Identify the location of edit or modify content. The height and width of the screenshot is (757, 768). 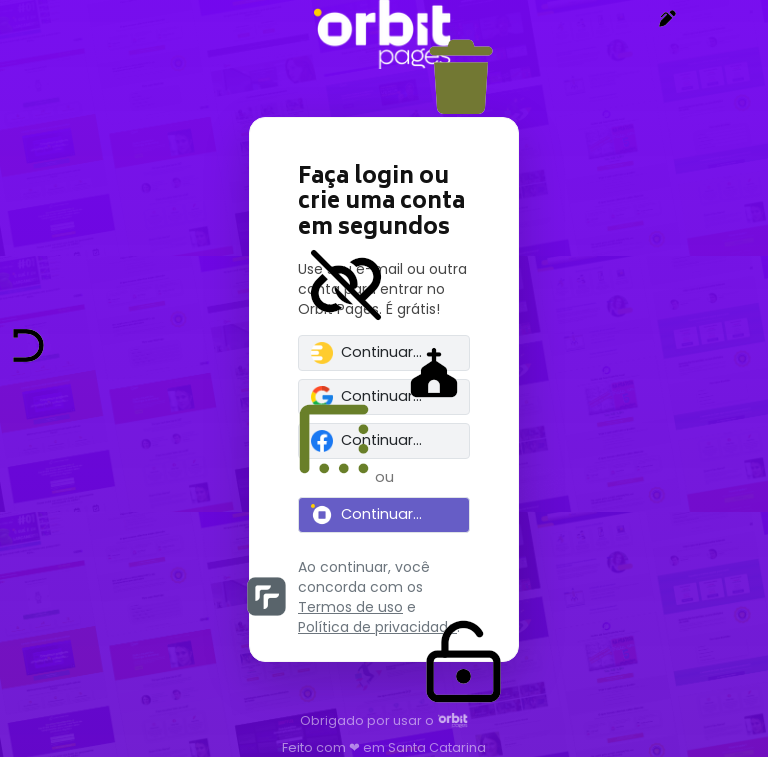
(667, 18).